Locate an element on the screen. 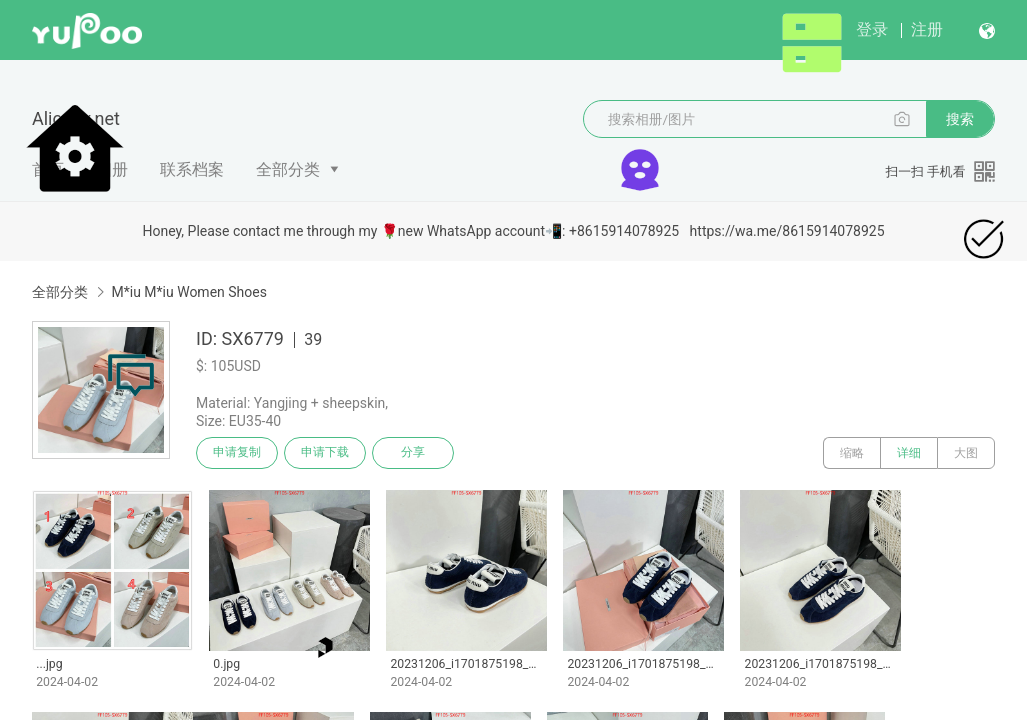 This screenshot has height=720, width=1027. access home or house settings is located at coordinates (75, 152).